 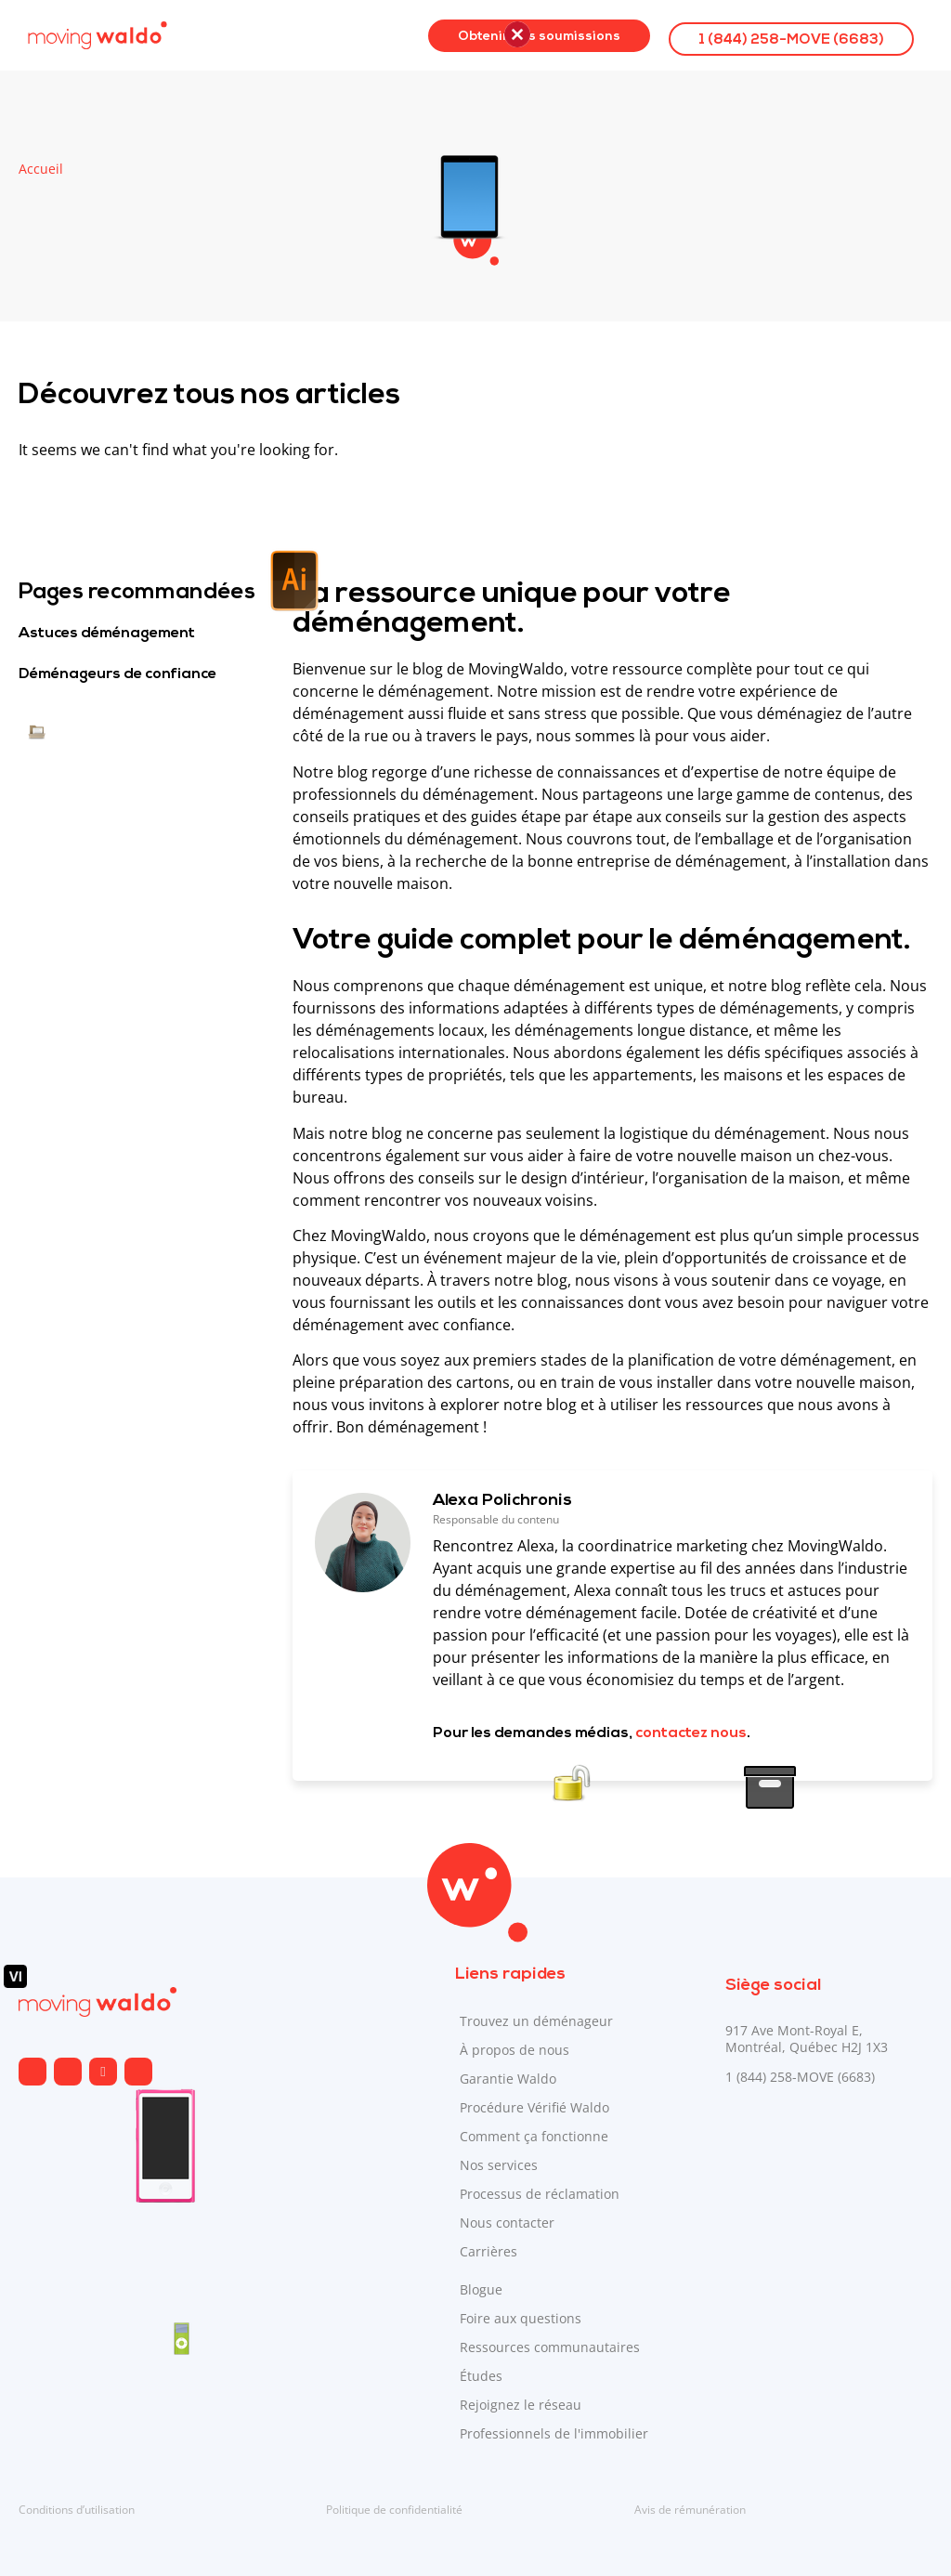 What do you see at coordinates (517, 34) in the screenshot?
I see `close the current window or dialog` at bounding box center [517, 34].